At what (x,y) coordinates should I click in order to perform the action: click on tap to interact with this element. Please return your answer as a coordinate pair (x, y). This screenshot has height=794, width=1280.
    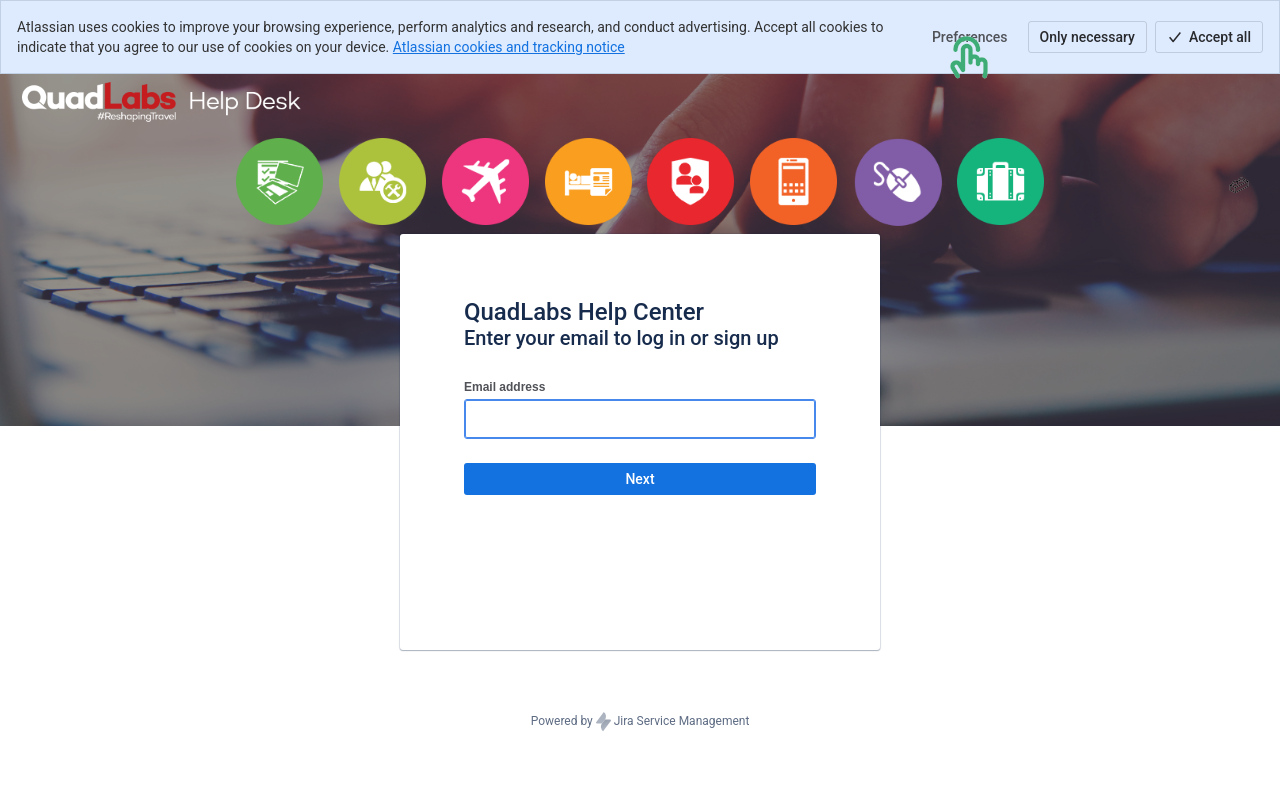
    Looking at the image, I should click on (969, 58).